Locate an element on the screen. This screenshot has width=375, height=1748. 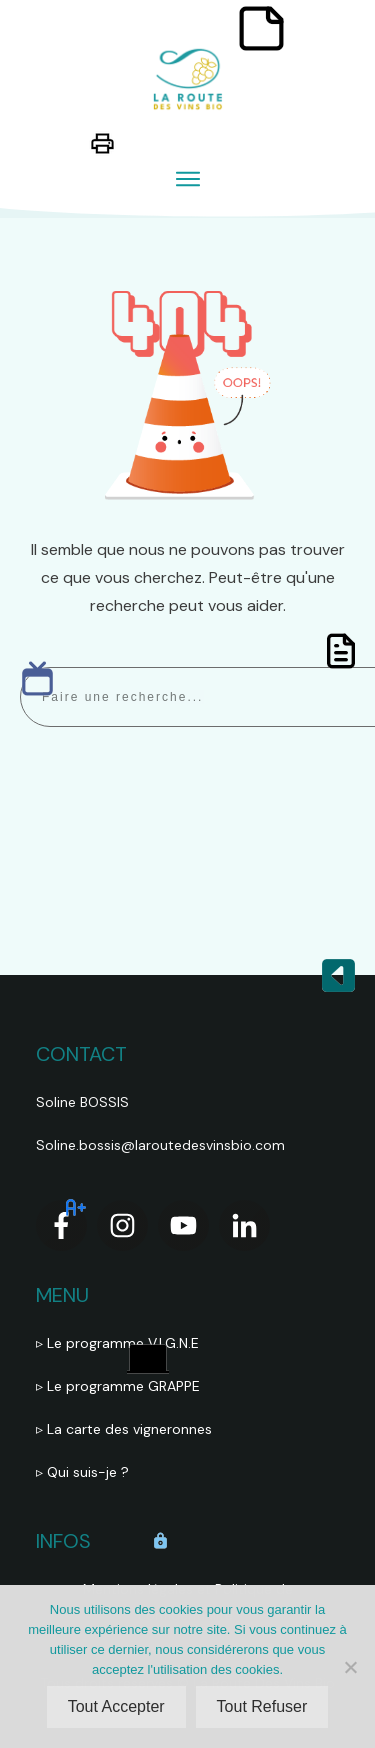
view document contents is located at coordinates (341, 651).